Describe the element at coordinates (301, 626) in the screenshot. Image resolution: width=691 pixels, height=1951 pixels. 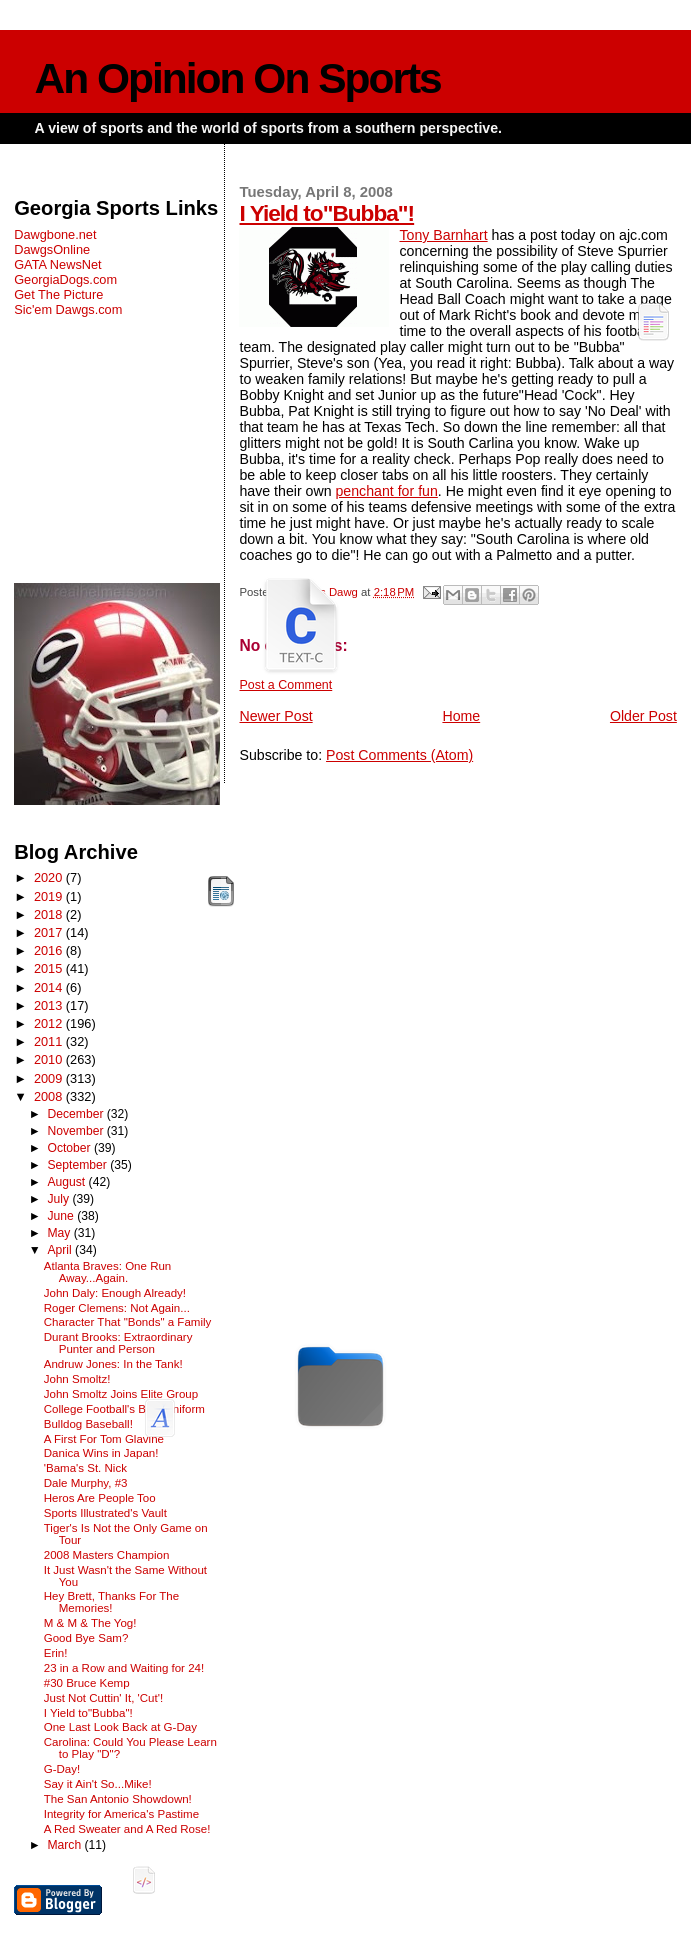
I see `c programming language source file` at that location.